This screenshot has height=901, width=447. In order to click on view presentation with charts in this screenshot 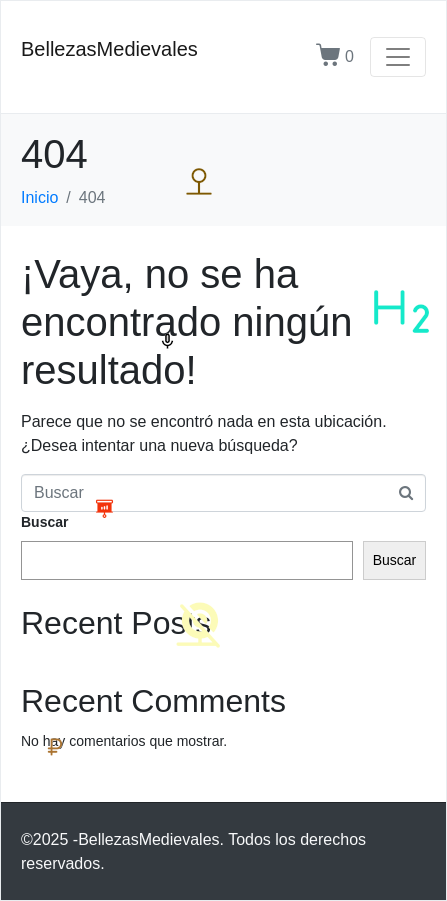, I will do `click(104, 507)`.